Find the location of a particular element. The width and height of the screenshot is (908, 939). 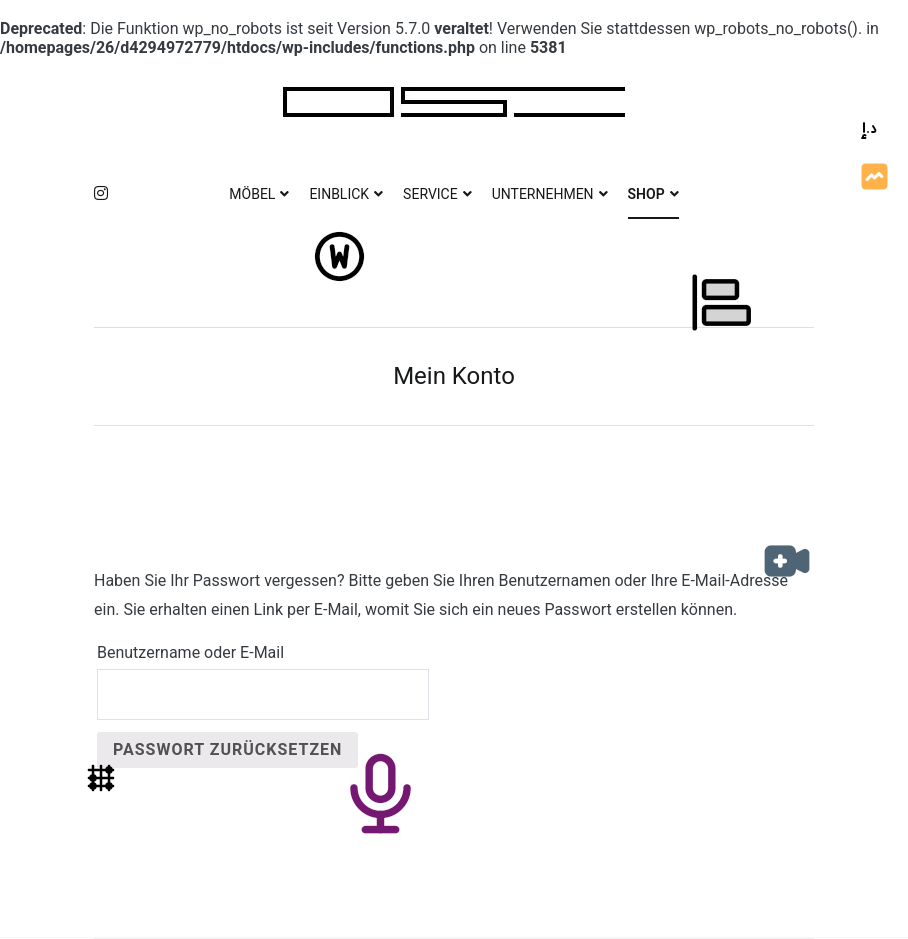

start a new video recording is located at coordinates (787, 561).